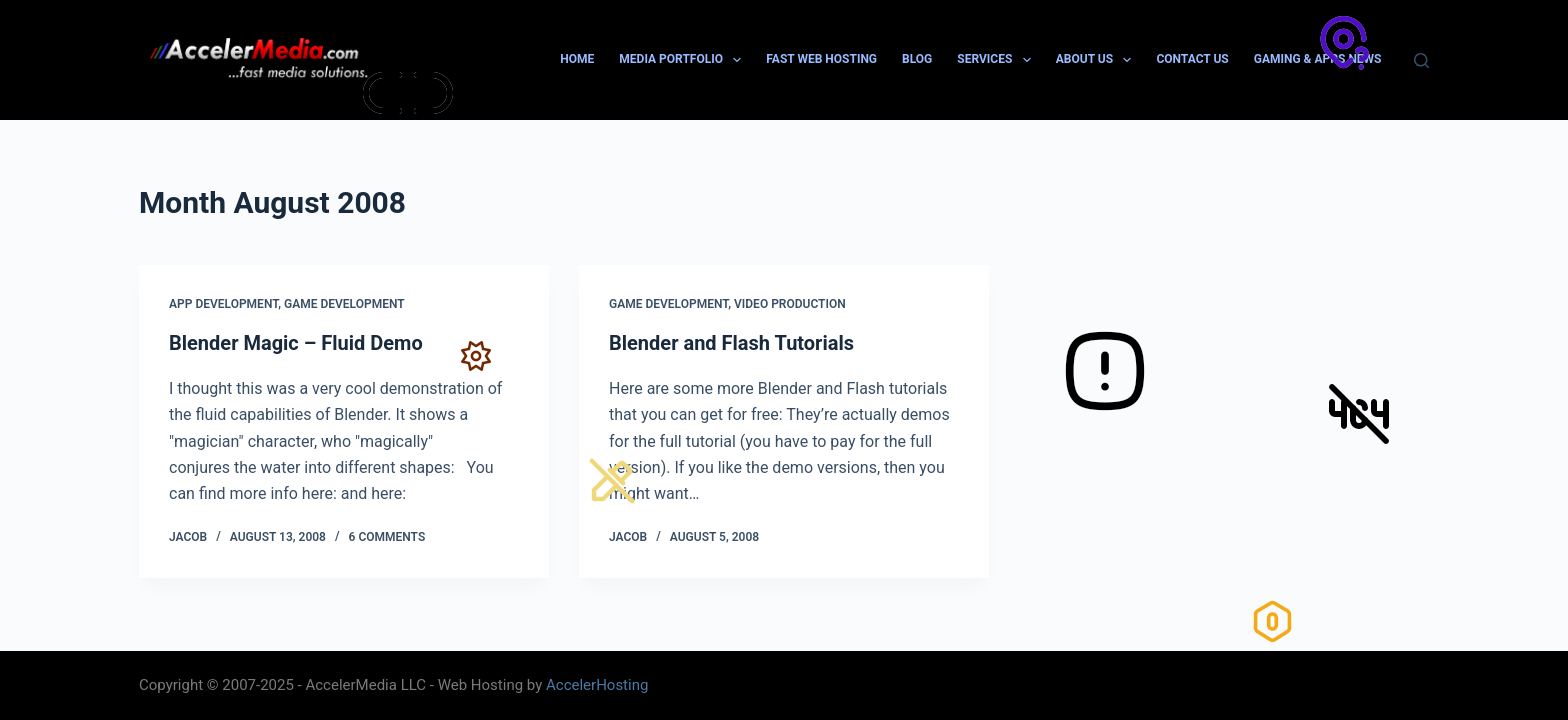  What do you see at coordinates (1359, 414) in the screenshot?
I see `indicates 404 error detection is disabled` at bounding box center [1359, 414].